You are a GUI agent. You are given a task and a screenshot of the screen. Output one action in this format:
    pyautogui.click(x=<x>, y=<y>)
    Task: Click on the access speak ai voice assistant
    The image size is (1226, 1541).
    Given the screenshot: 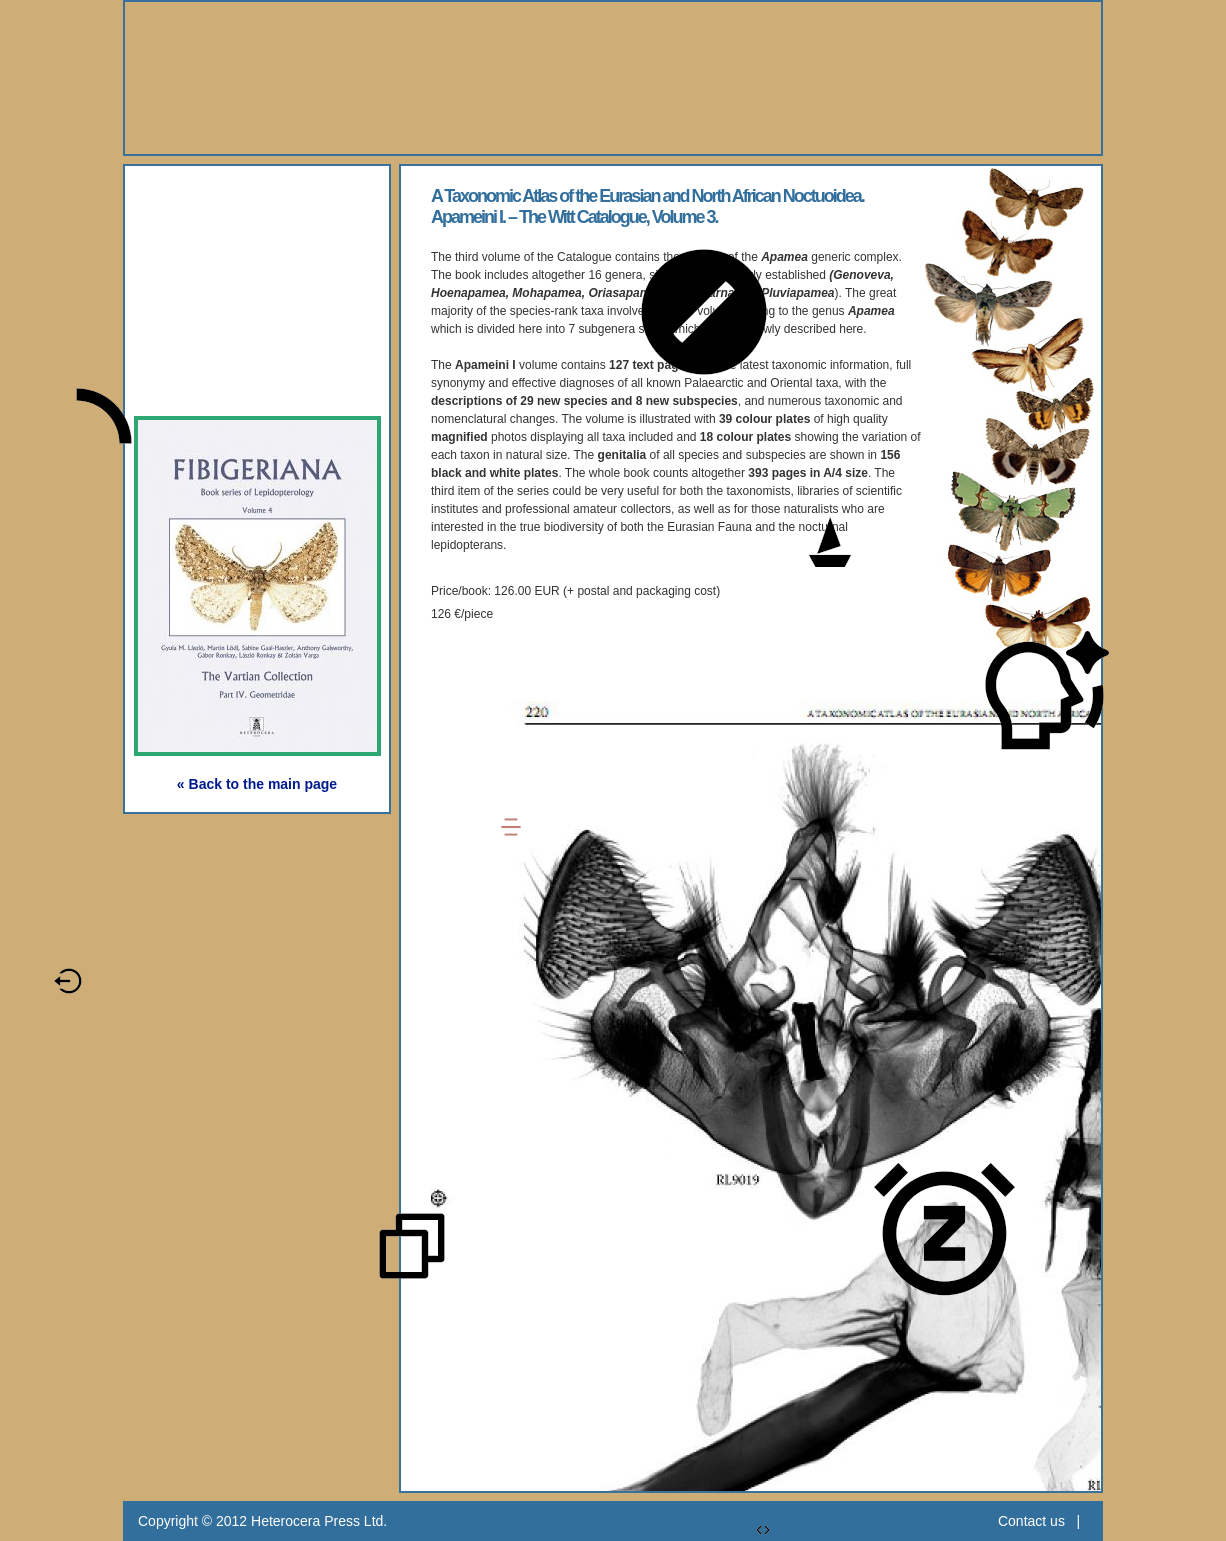 What is the action you would take?
    pyautogui.click(x=1044, y=695)
    